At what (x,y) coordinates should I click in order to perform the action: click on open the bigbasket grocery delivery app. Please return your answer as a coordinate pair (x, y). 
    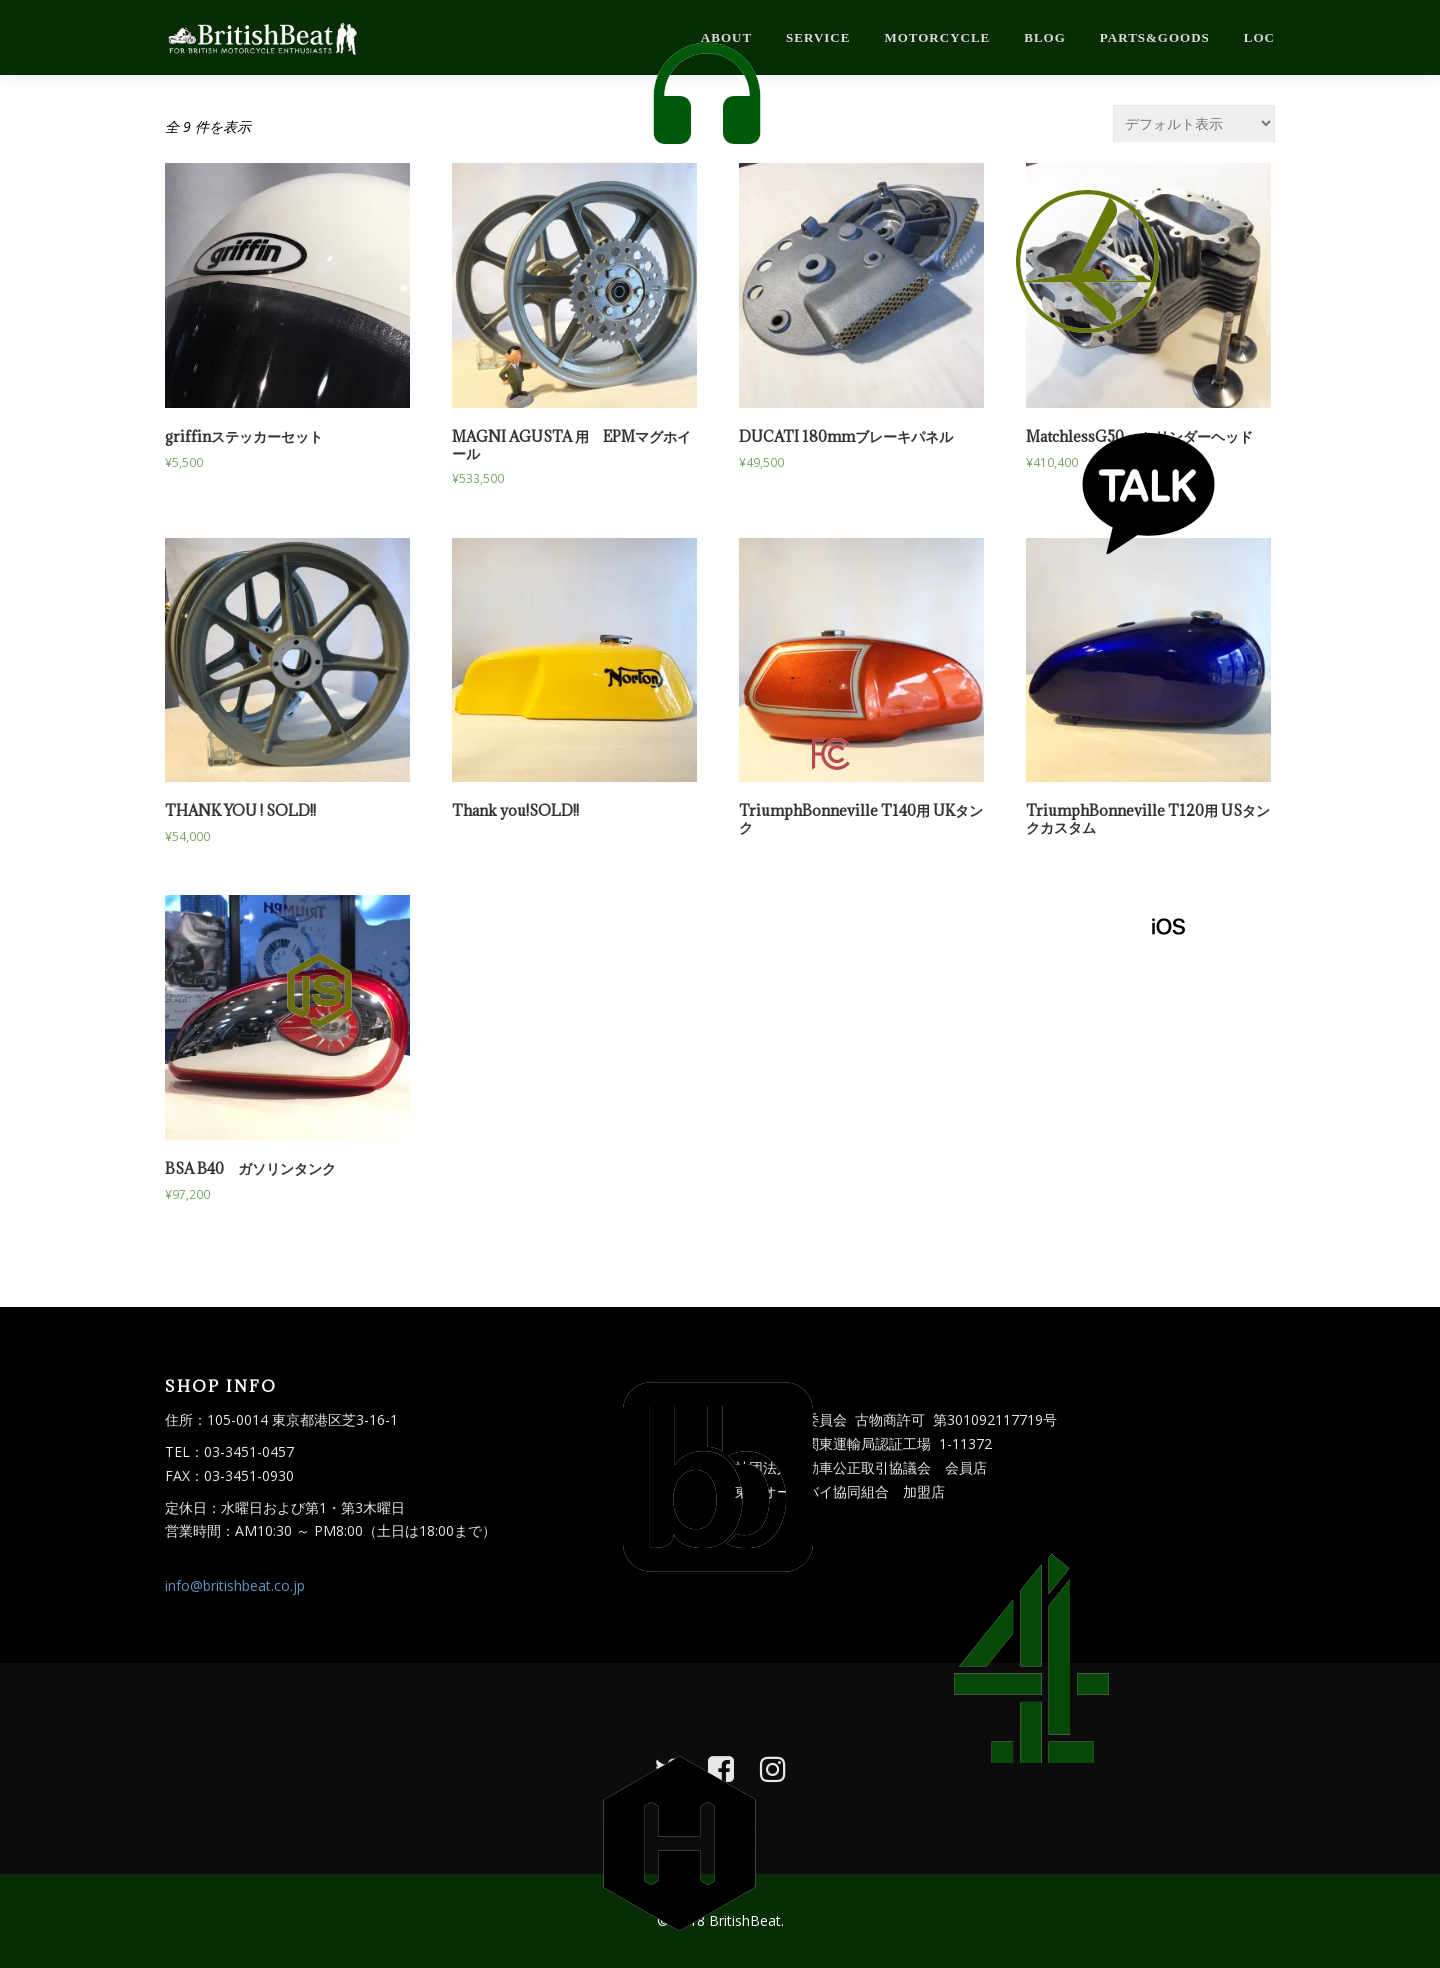
    Looking at the image, I should click on (718, 1477).